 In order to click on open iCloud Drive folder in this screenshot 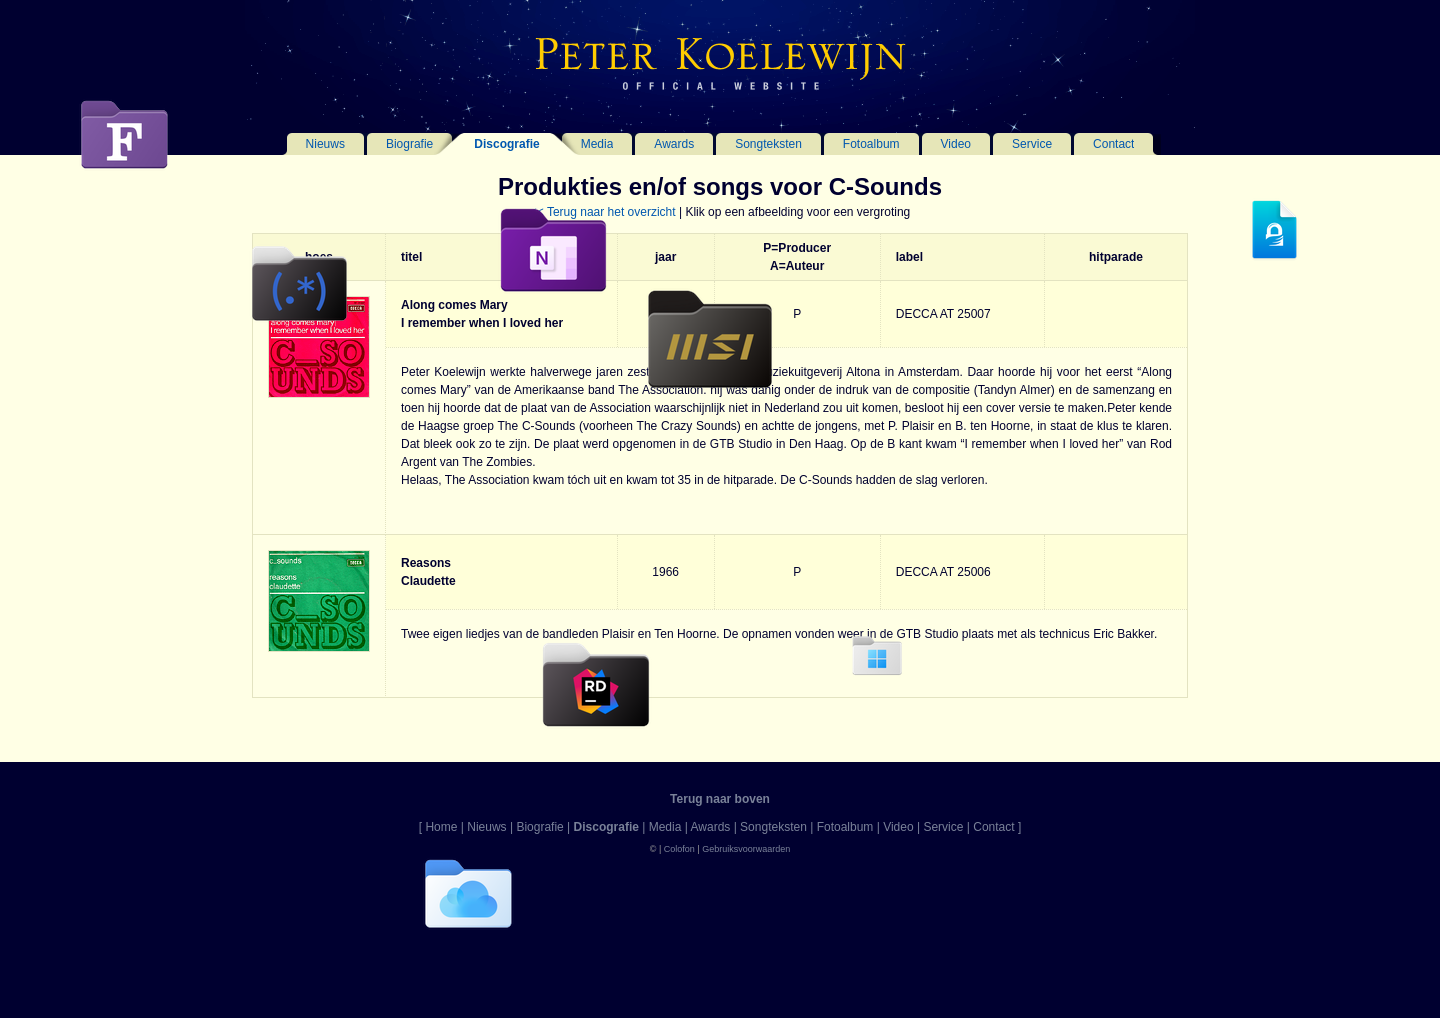, I will do `click(468, 896)`.